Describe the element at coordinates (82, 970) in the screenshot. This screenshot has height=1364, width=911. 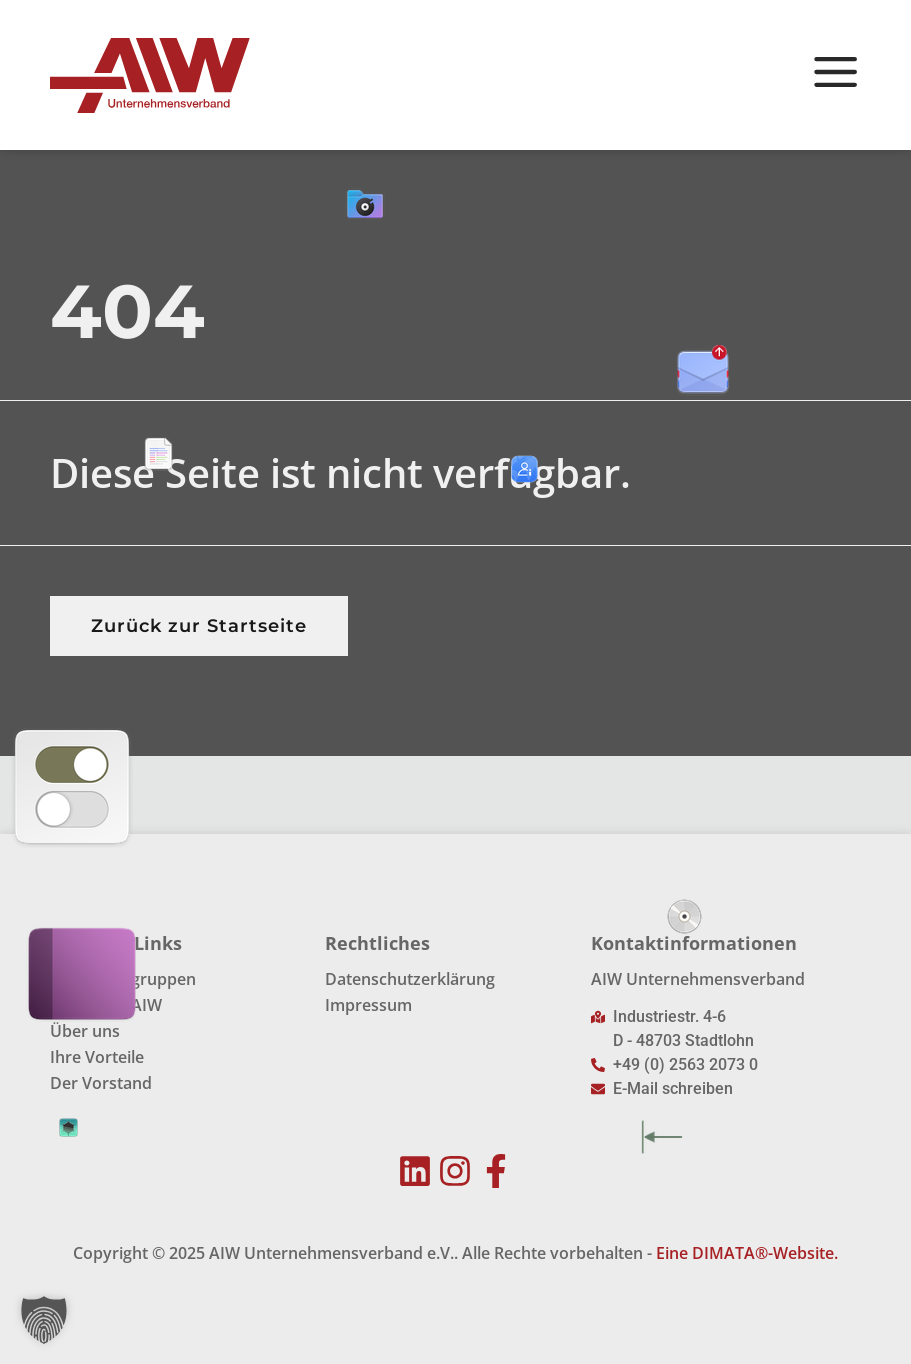
I see `access the desktop folder` at that location.